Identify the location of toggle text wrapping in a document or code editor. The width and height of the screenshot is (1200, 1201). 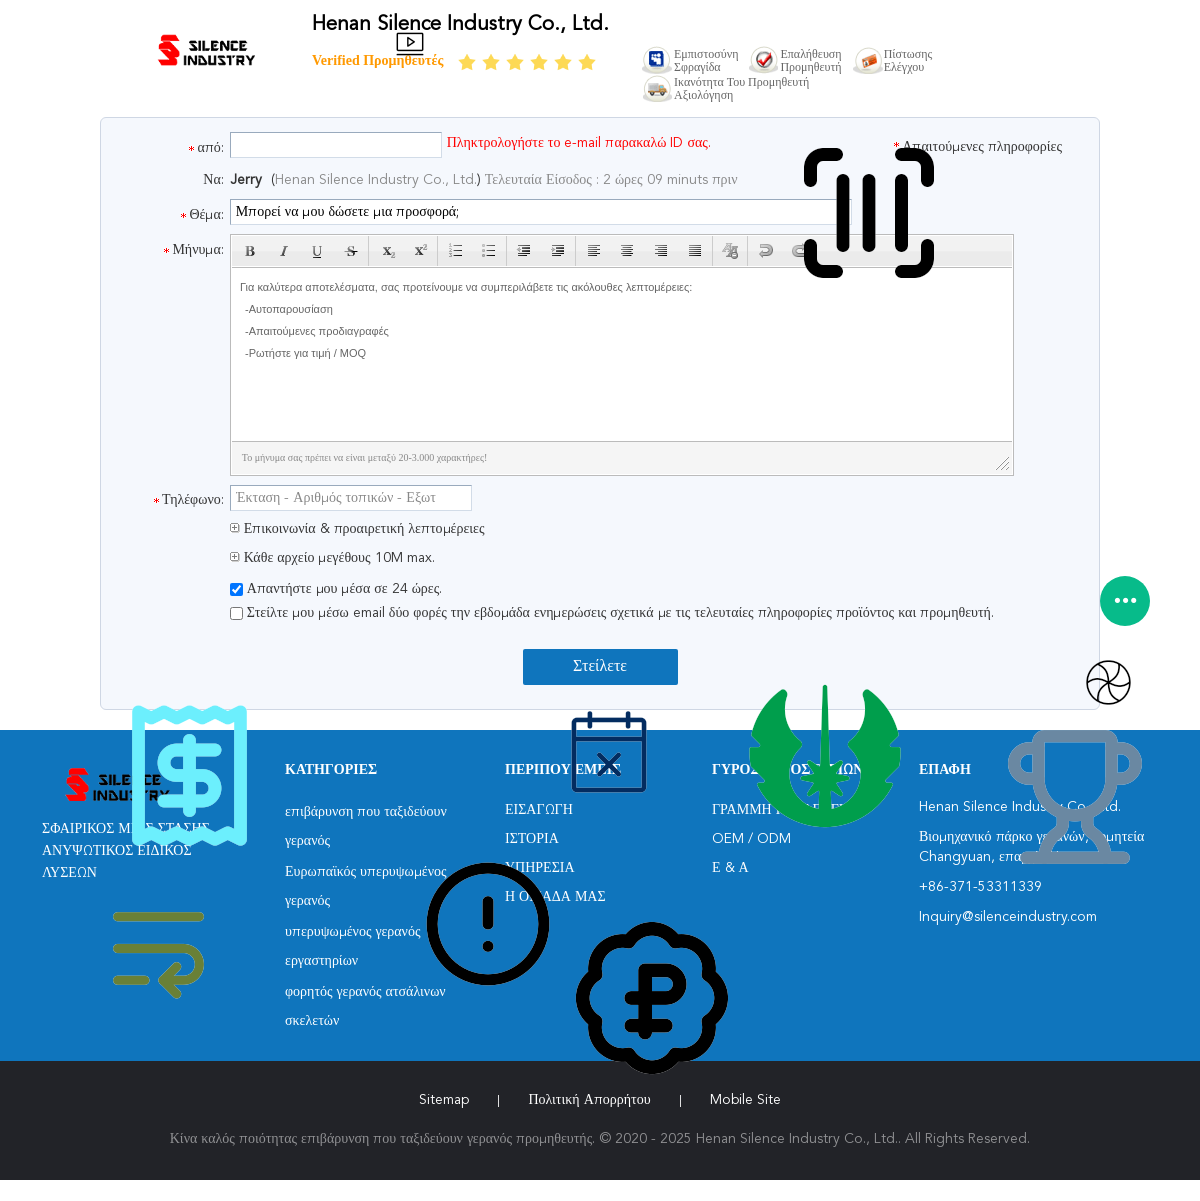
(158, 948).